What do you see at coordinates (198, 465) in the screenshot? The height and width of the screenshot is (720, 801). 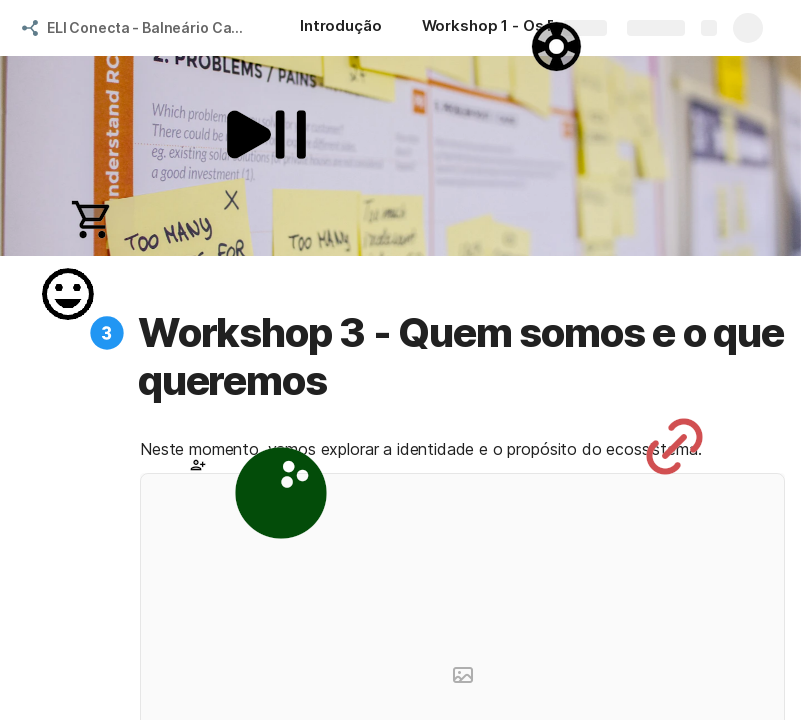 I see `add a new contact or friend` at bounding box center [198, 465].